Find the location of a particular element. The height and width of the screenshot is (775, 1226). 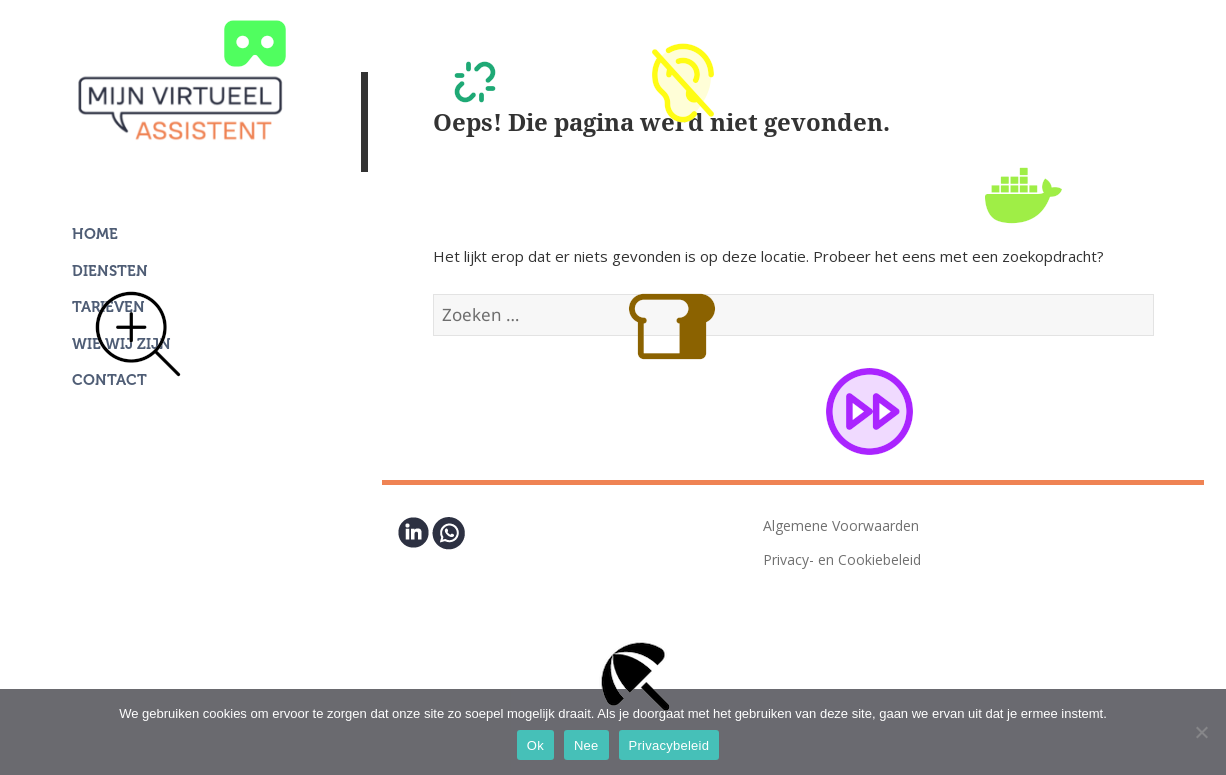

zoom in on content is located at coordinates (138, 334).